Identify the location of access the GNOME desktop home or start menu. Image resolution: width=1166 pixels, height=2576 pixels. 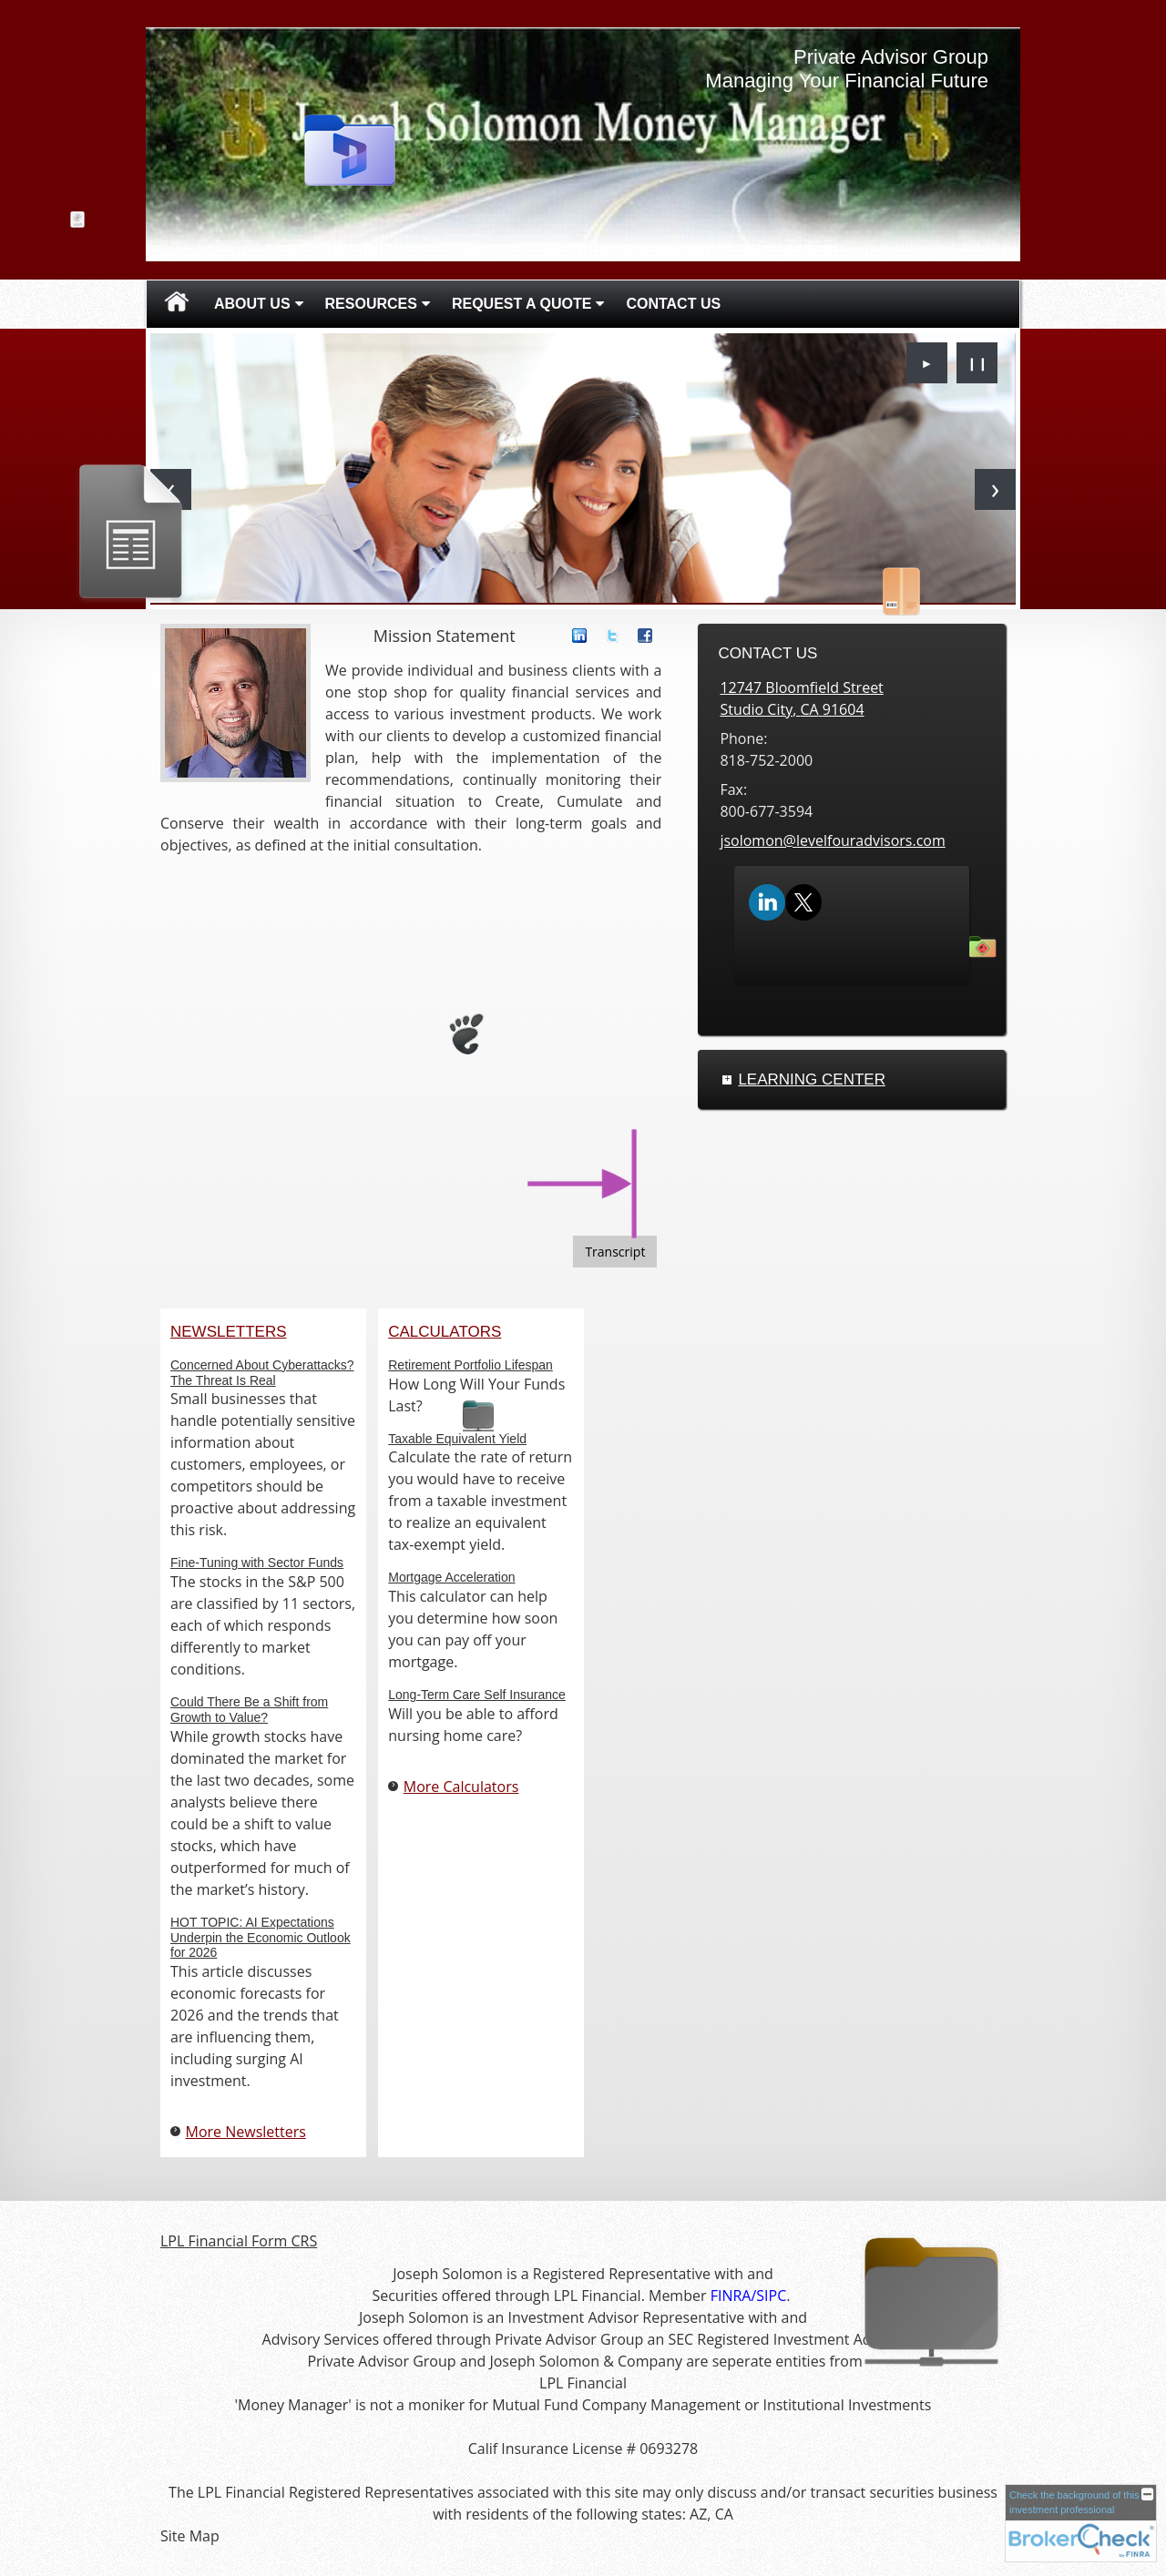
(466, 1034).